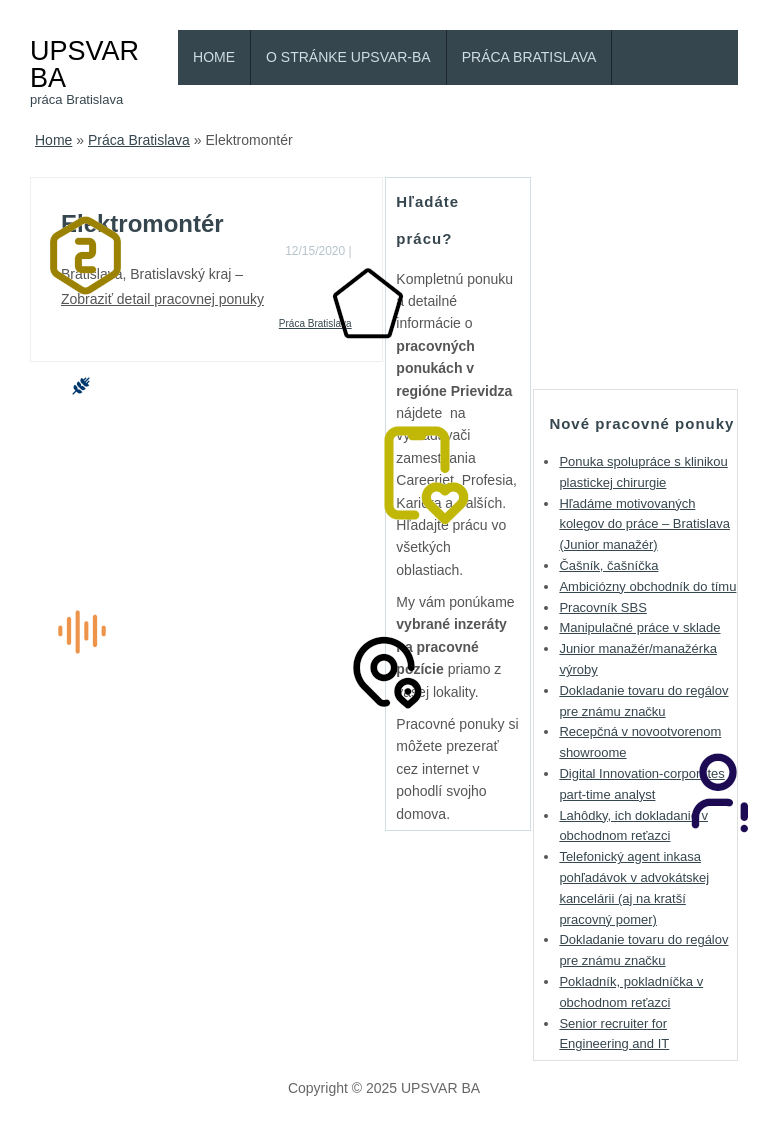 Image resolution: width=768 pixels, height=1145 pixels. Describe the element at coordinates (417, 473) in the screenshot. I see `add device to favorites` at that location.